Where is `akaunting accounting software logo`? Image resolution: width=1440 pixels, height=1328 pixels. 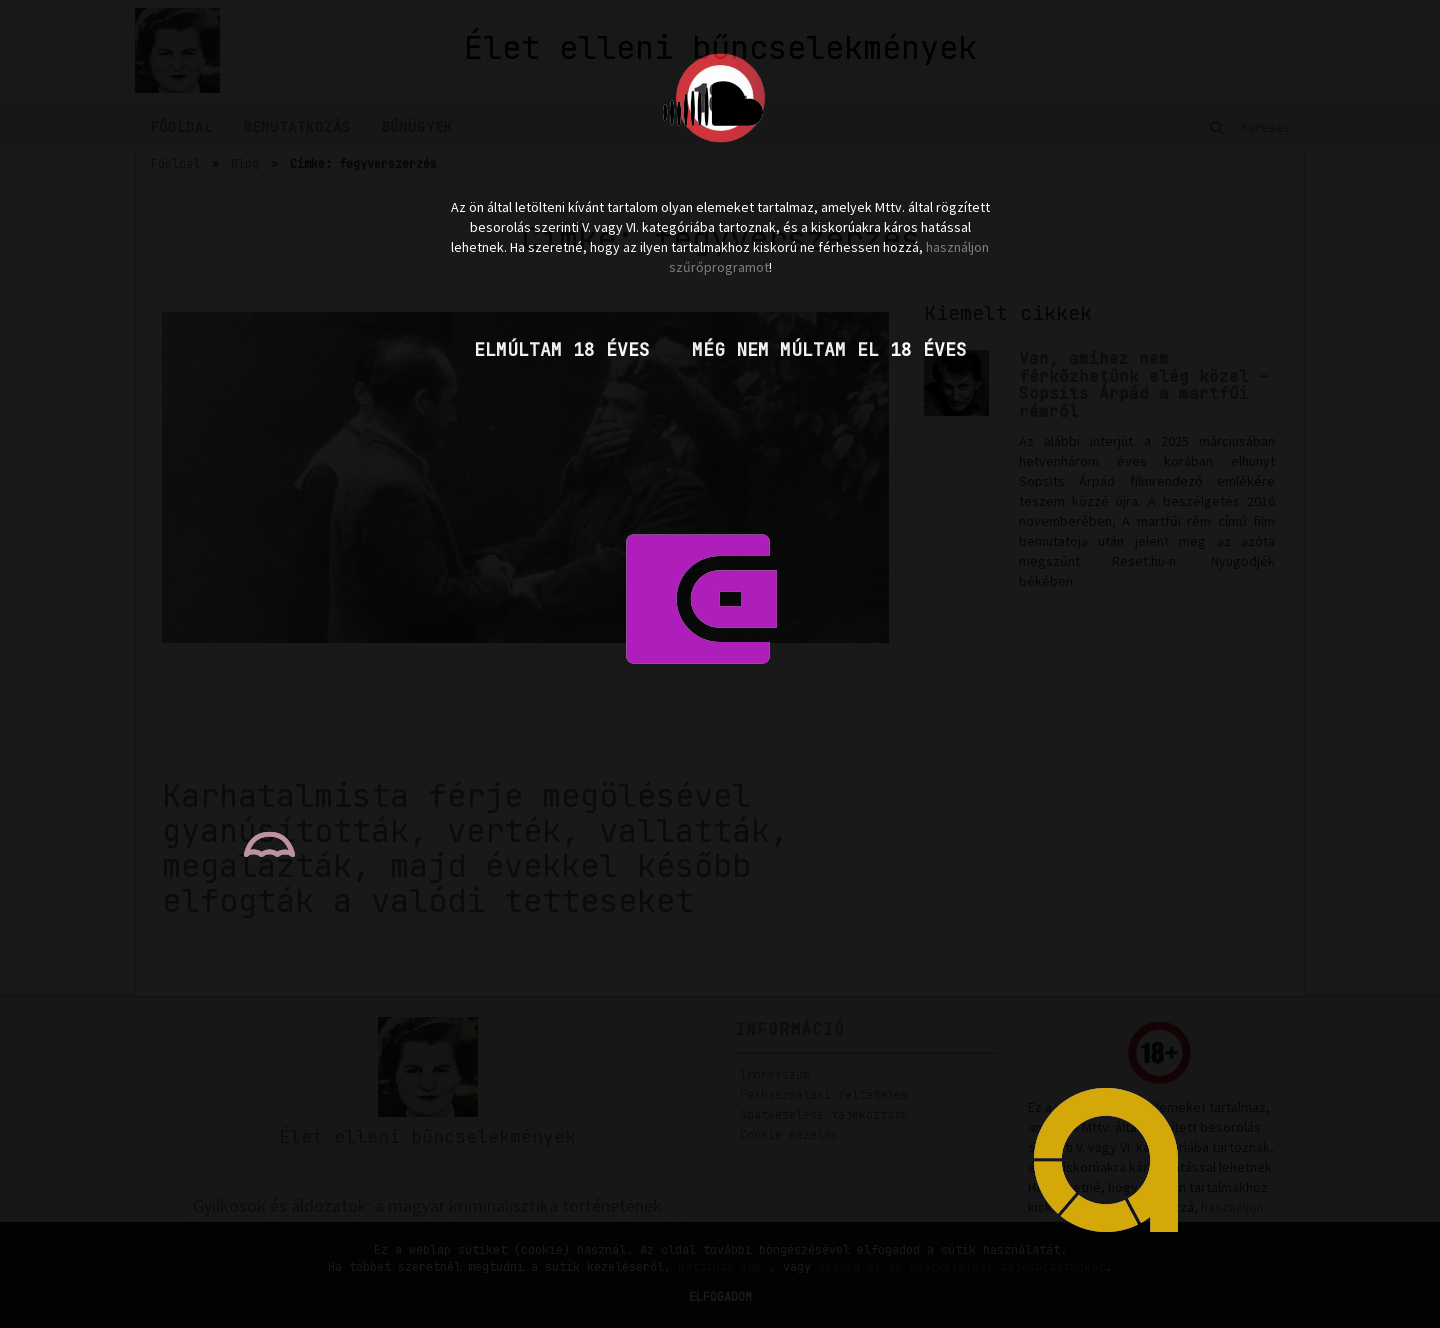 akaunting accounting software logo is located at coordinates (1106, 1160).